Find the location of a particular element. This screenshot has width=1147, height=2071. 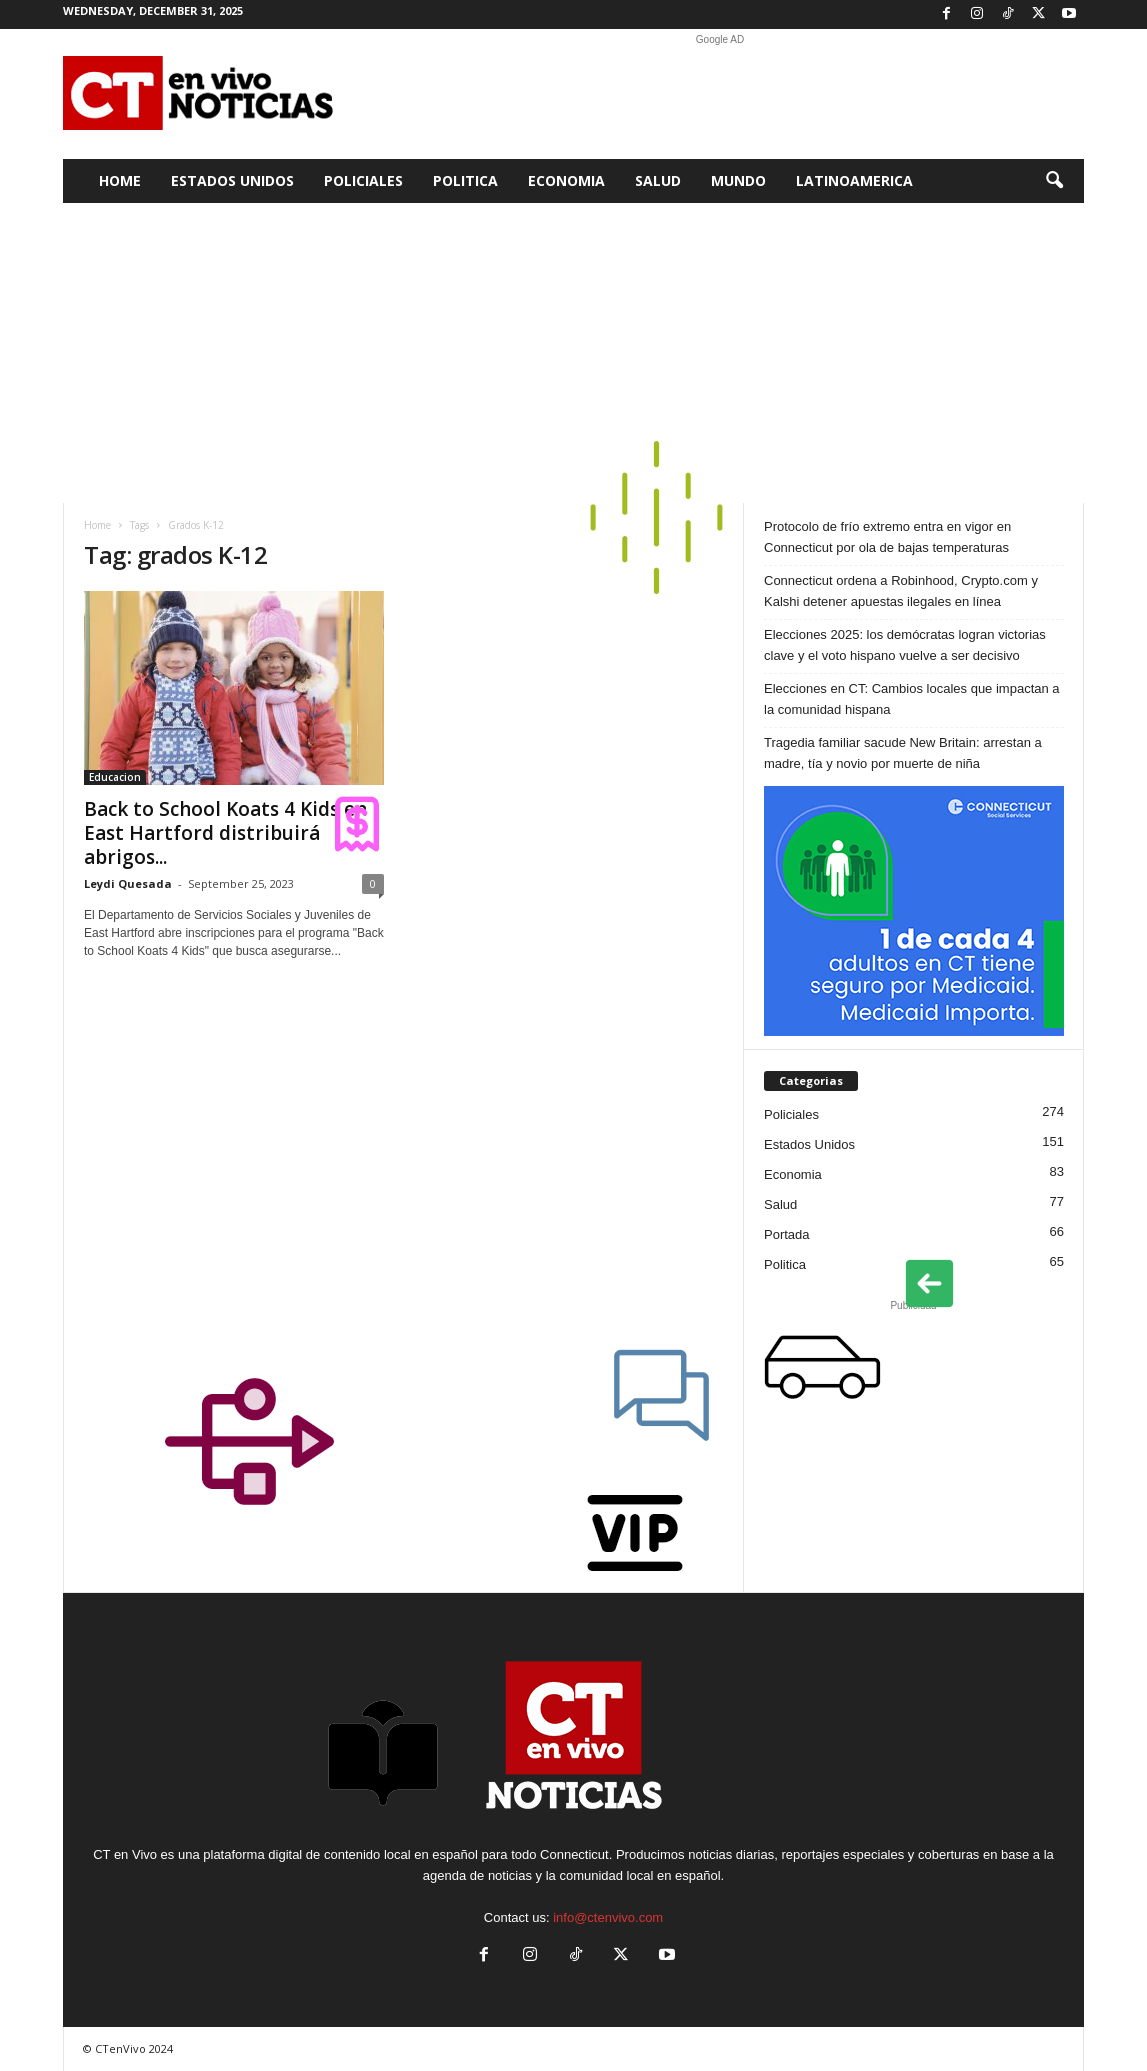

open your conversations is located at coordinates (661, 1393).